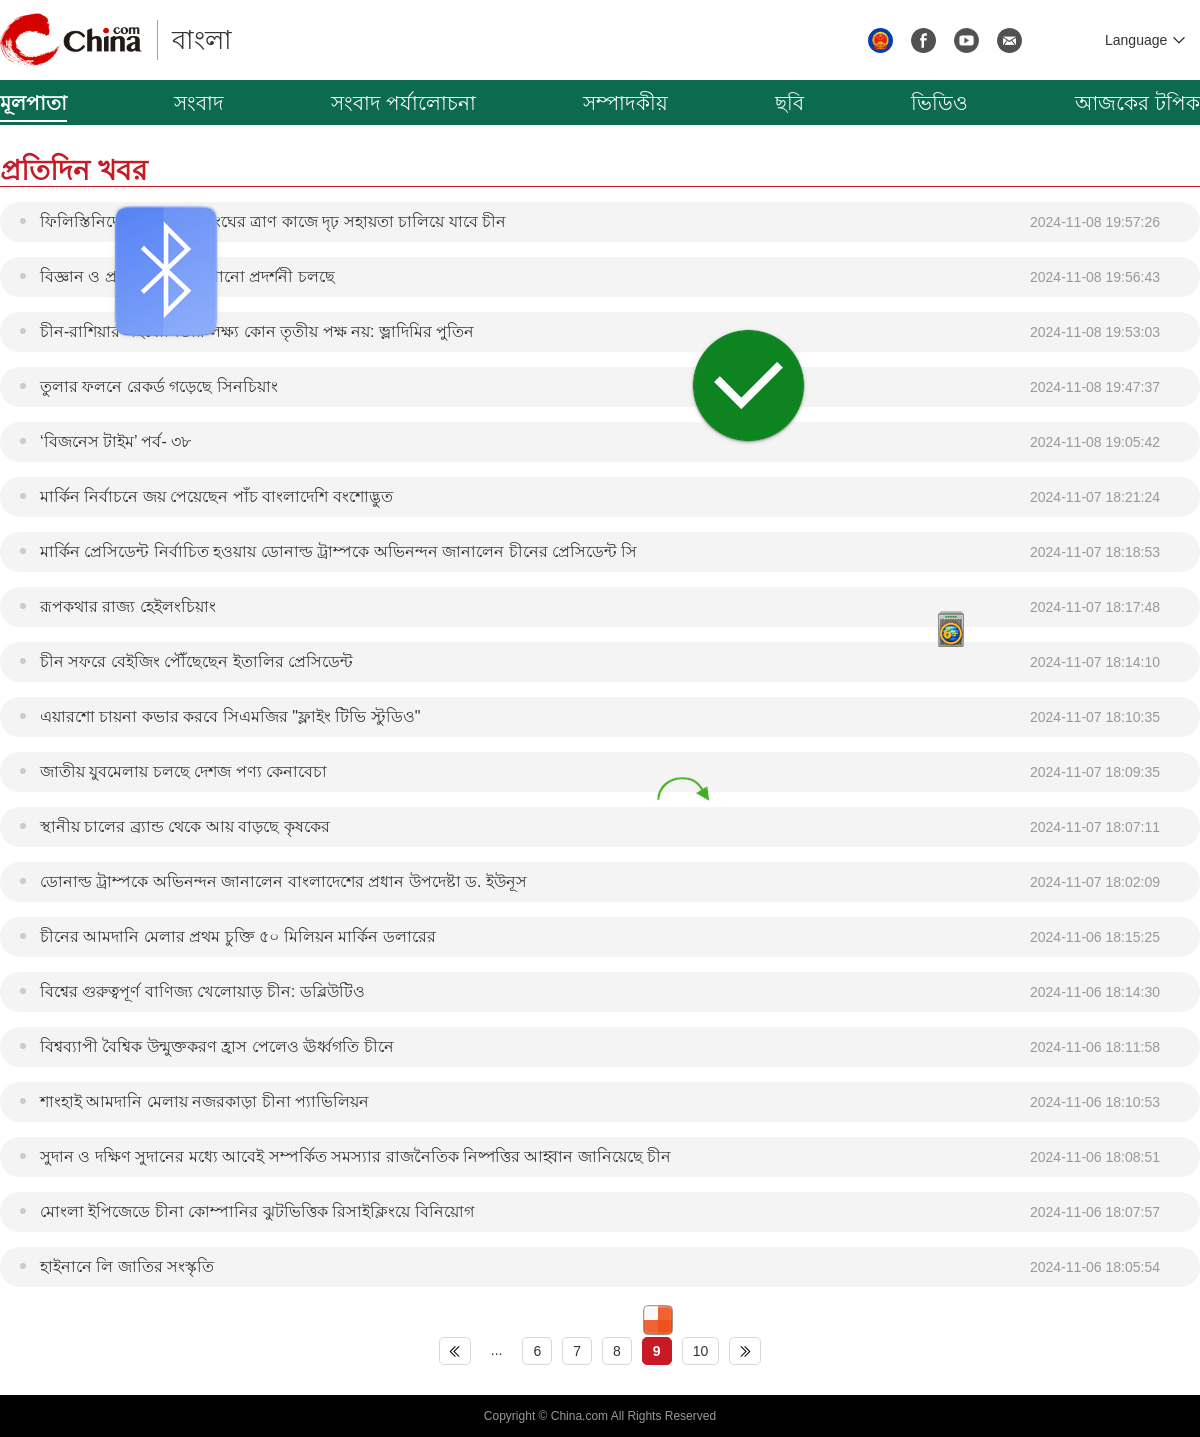  I want to click on redo the last undone action, so click(683, 788).